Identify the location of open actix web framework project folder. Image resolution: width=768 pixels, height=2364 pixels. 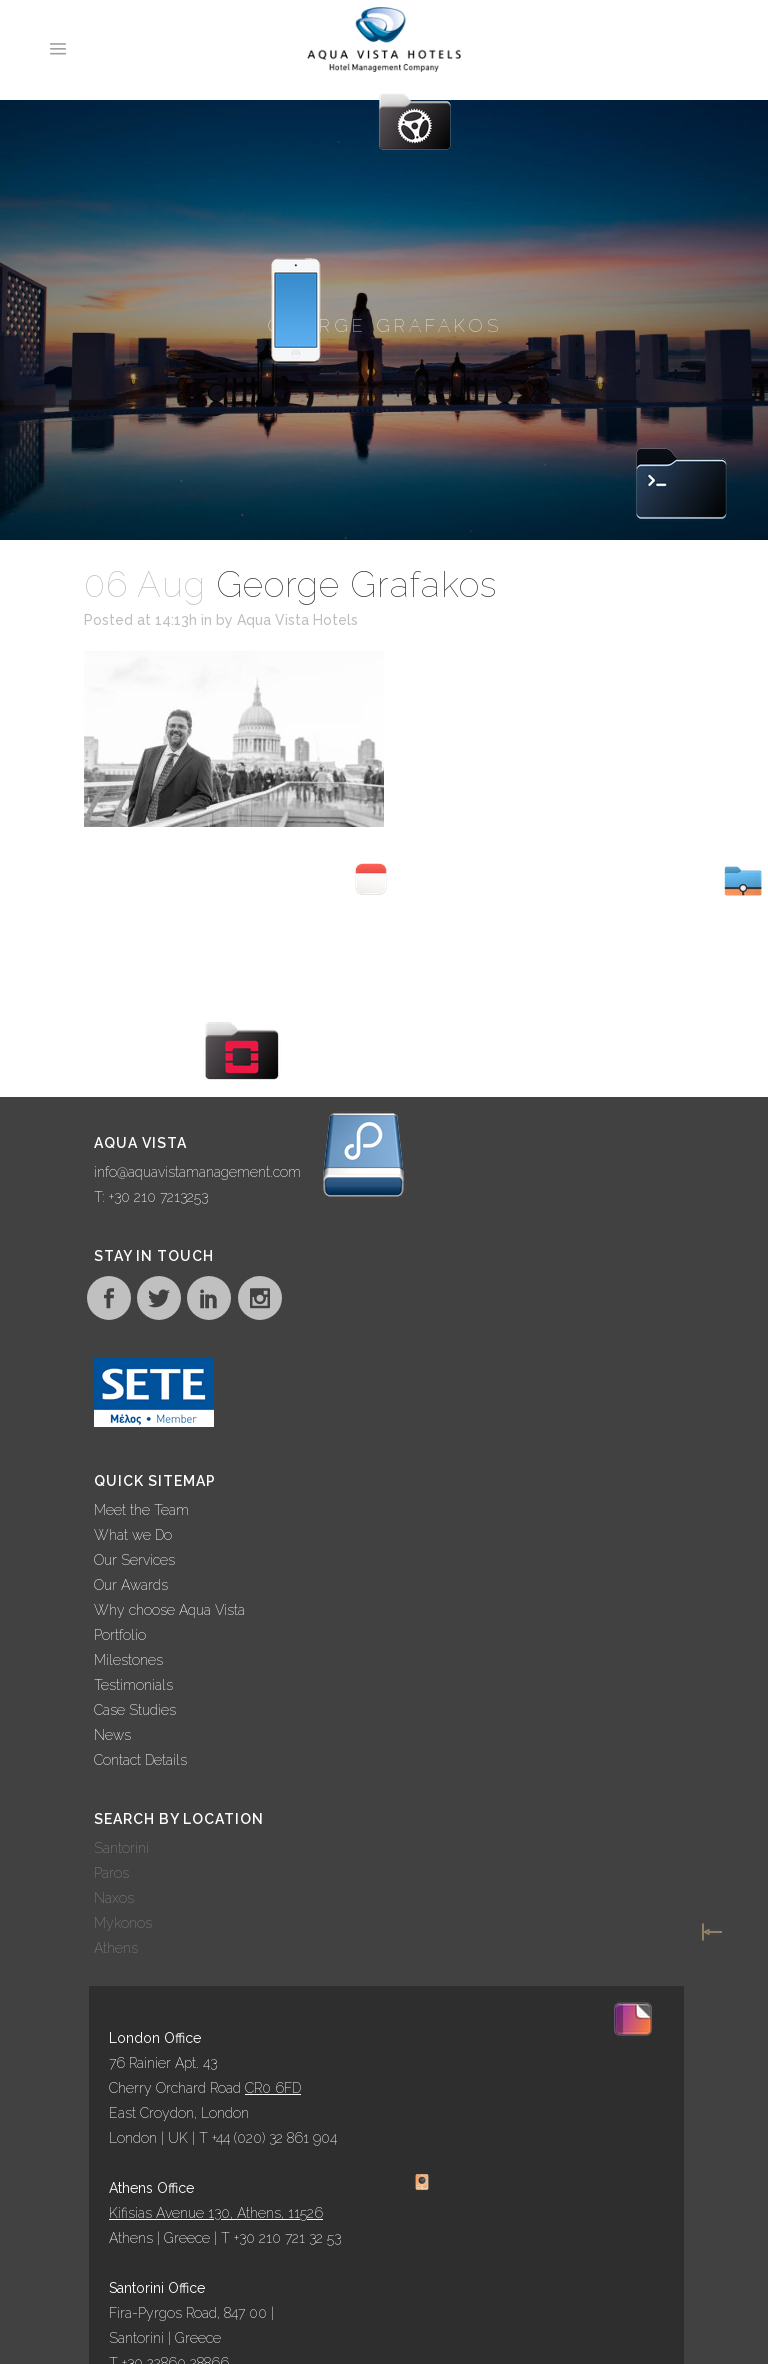
(414, 123).